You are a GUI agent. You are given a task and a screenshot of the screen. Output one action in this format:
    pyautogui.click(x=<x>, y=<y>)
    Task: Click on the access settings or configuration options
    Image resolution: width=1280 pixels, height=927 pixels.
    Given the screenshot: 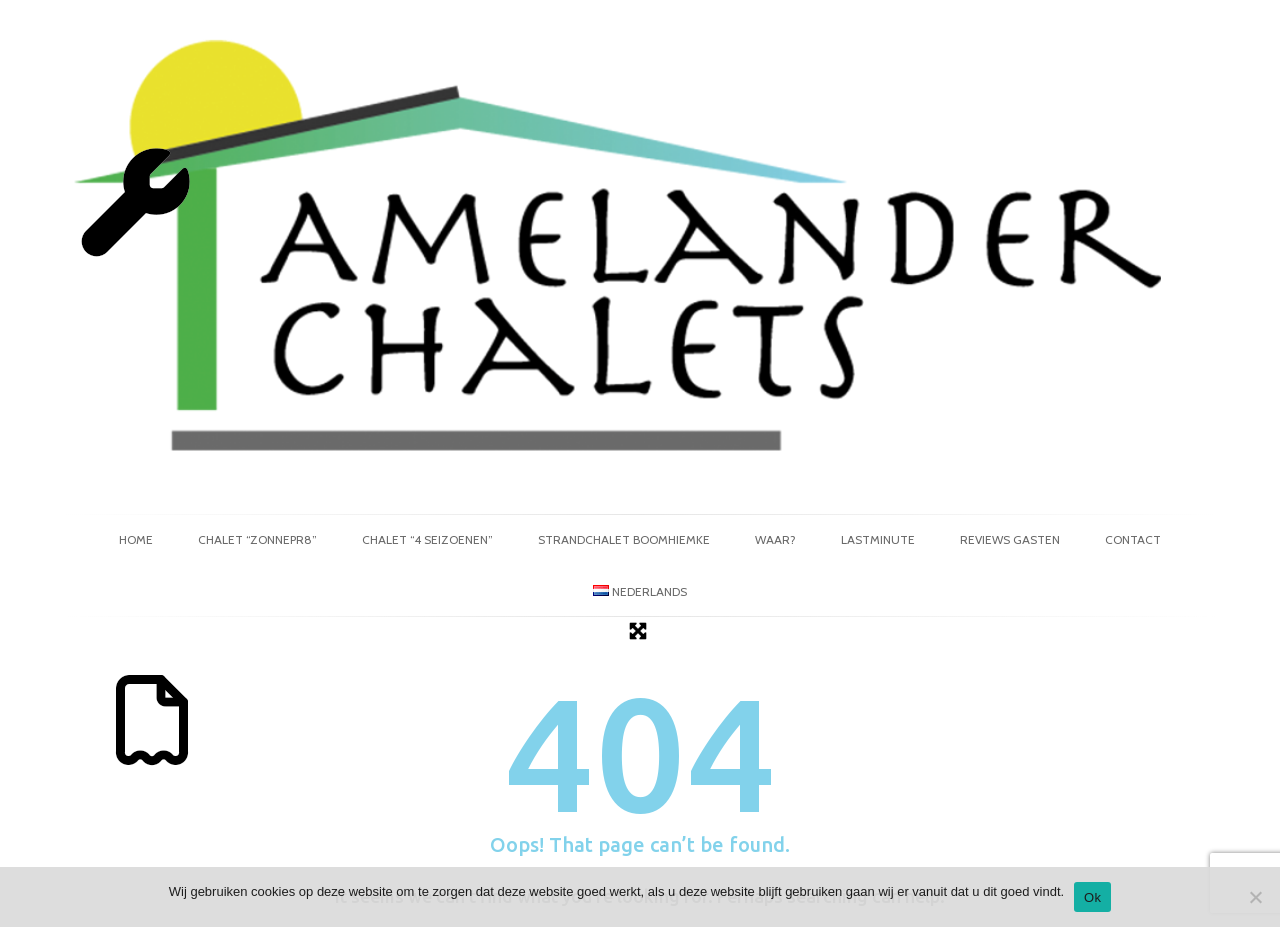 What is the action you would take?
    pyautogui.click(x=136, y=201)
    